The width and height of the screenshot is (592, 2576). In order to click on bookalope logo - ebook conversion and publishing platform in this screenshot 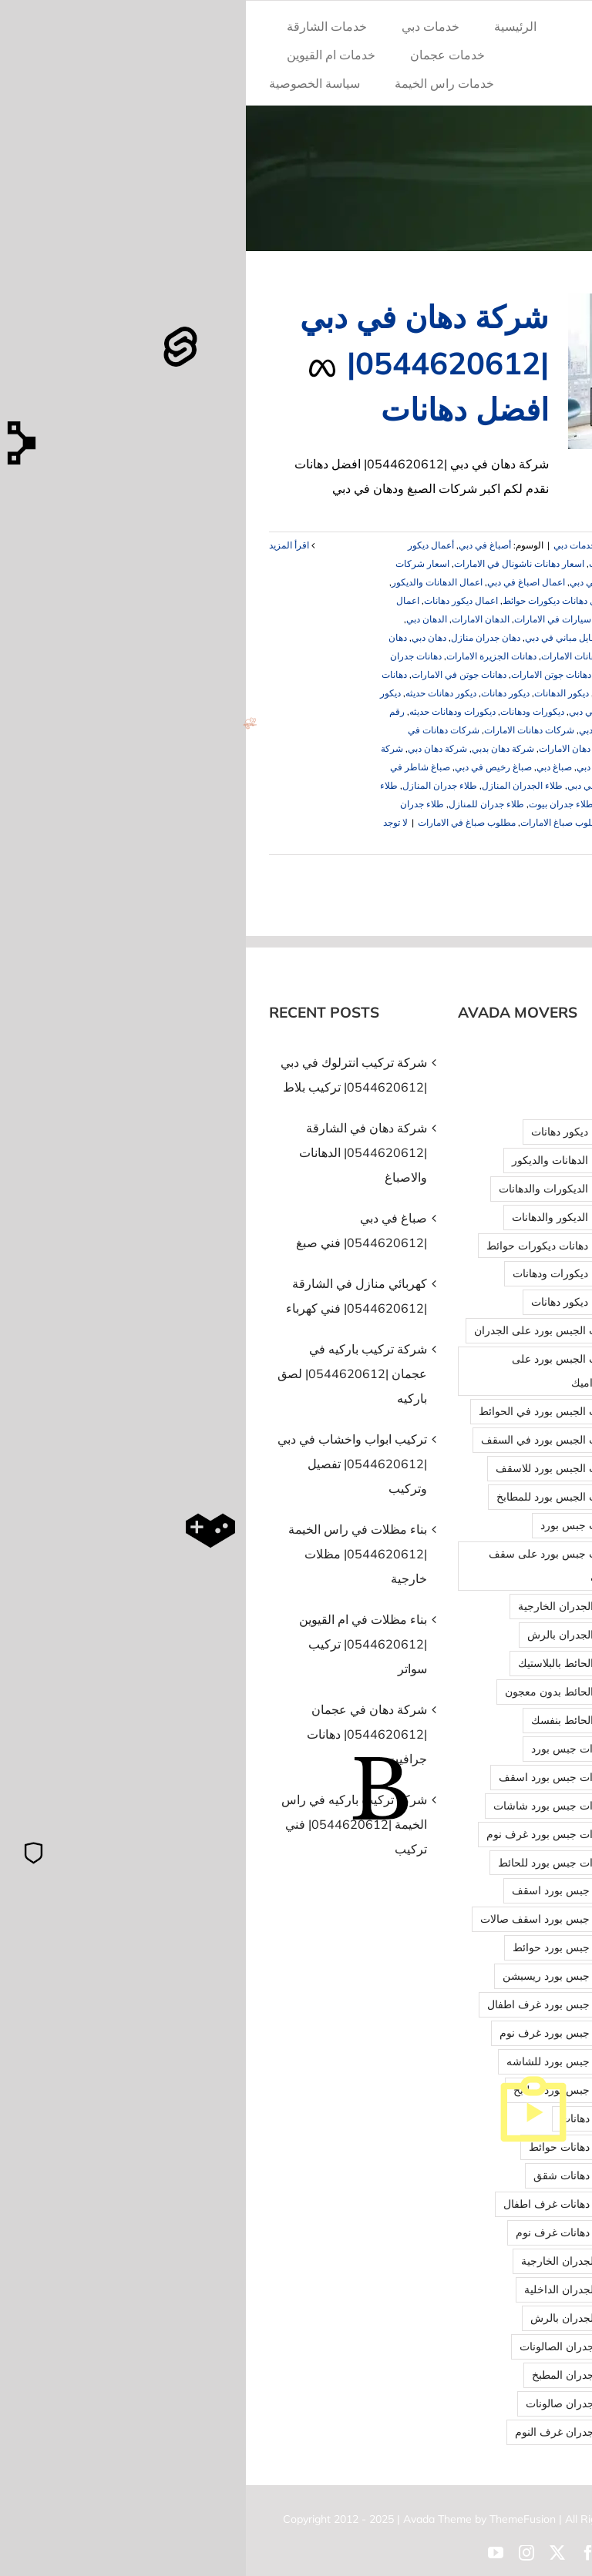, I will do `click(380, 1788)`.